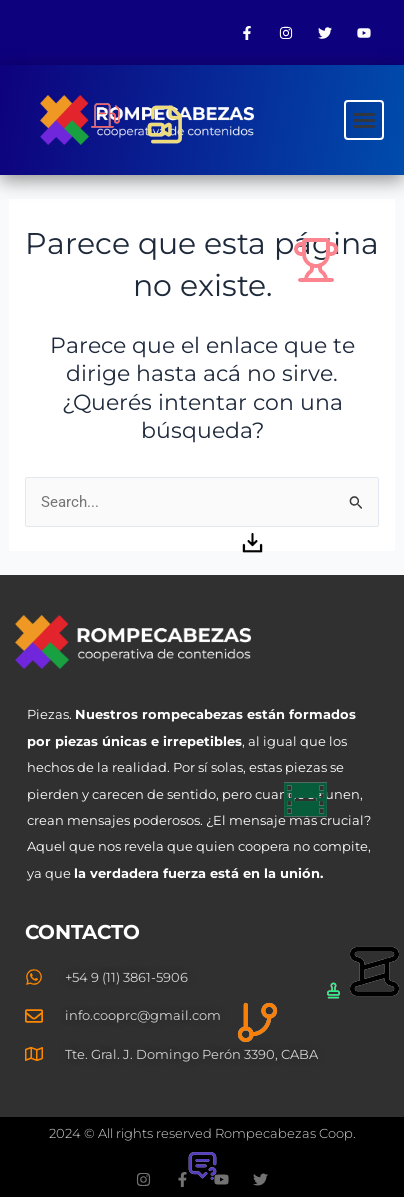  What do you see at coordinates (305, 799) in the screenshot?
I see `access video or film content` at bounding box center [305, 799].